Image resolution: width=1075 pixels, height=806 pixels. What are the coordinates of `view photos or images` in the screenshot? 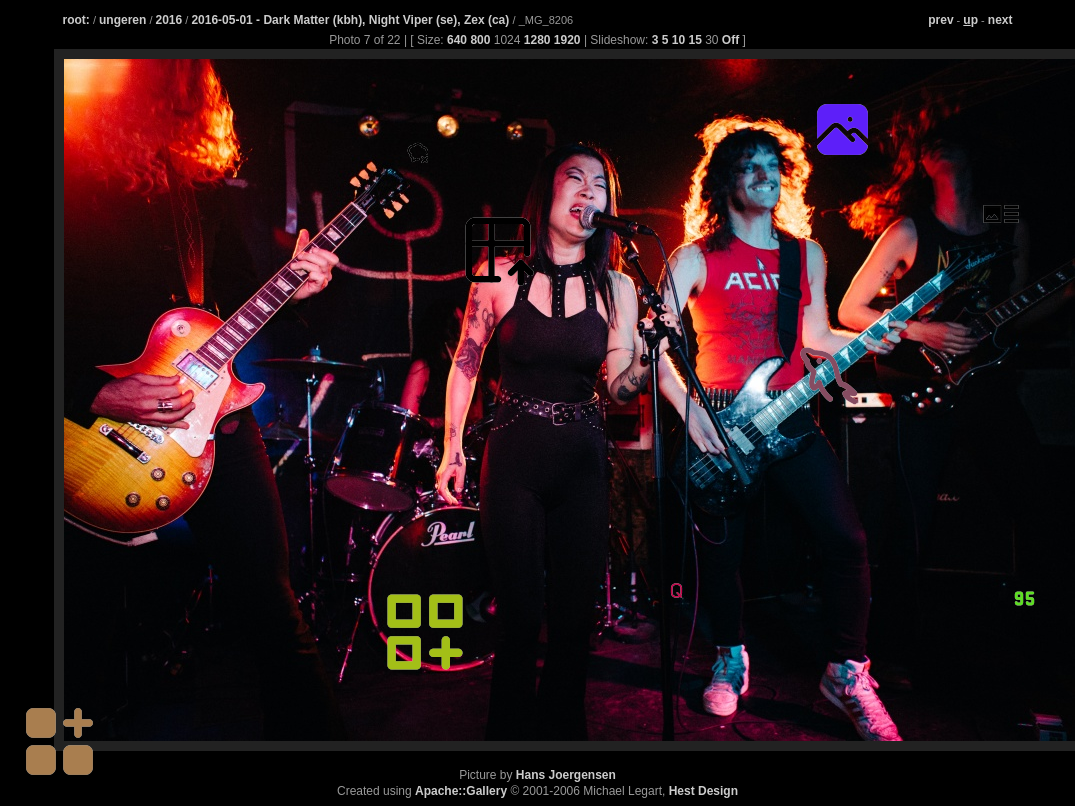 It's located at (842, 129).